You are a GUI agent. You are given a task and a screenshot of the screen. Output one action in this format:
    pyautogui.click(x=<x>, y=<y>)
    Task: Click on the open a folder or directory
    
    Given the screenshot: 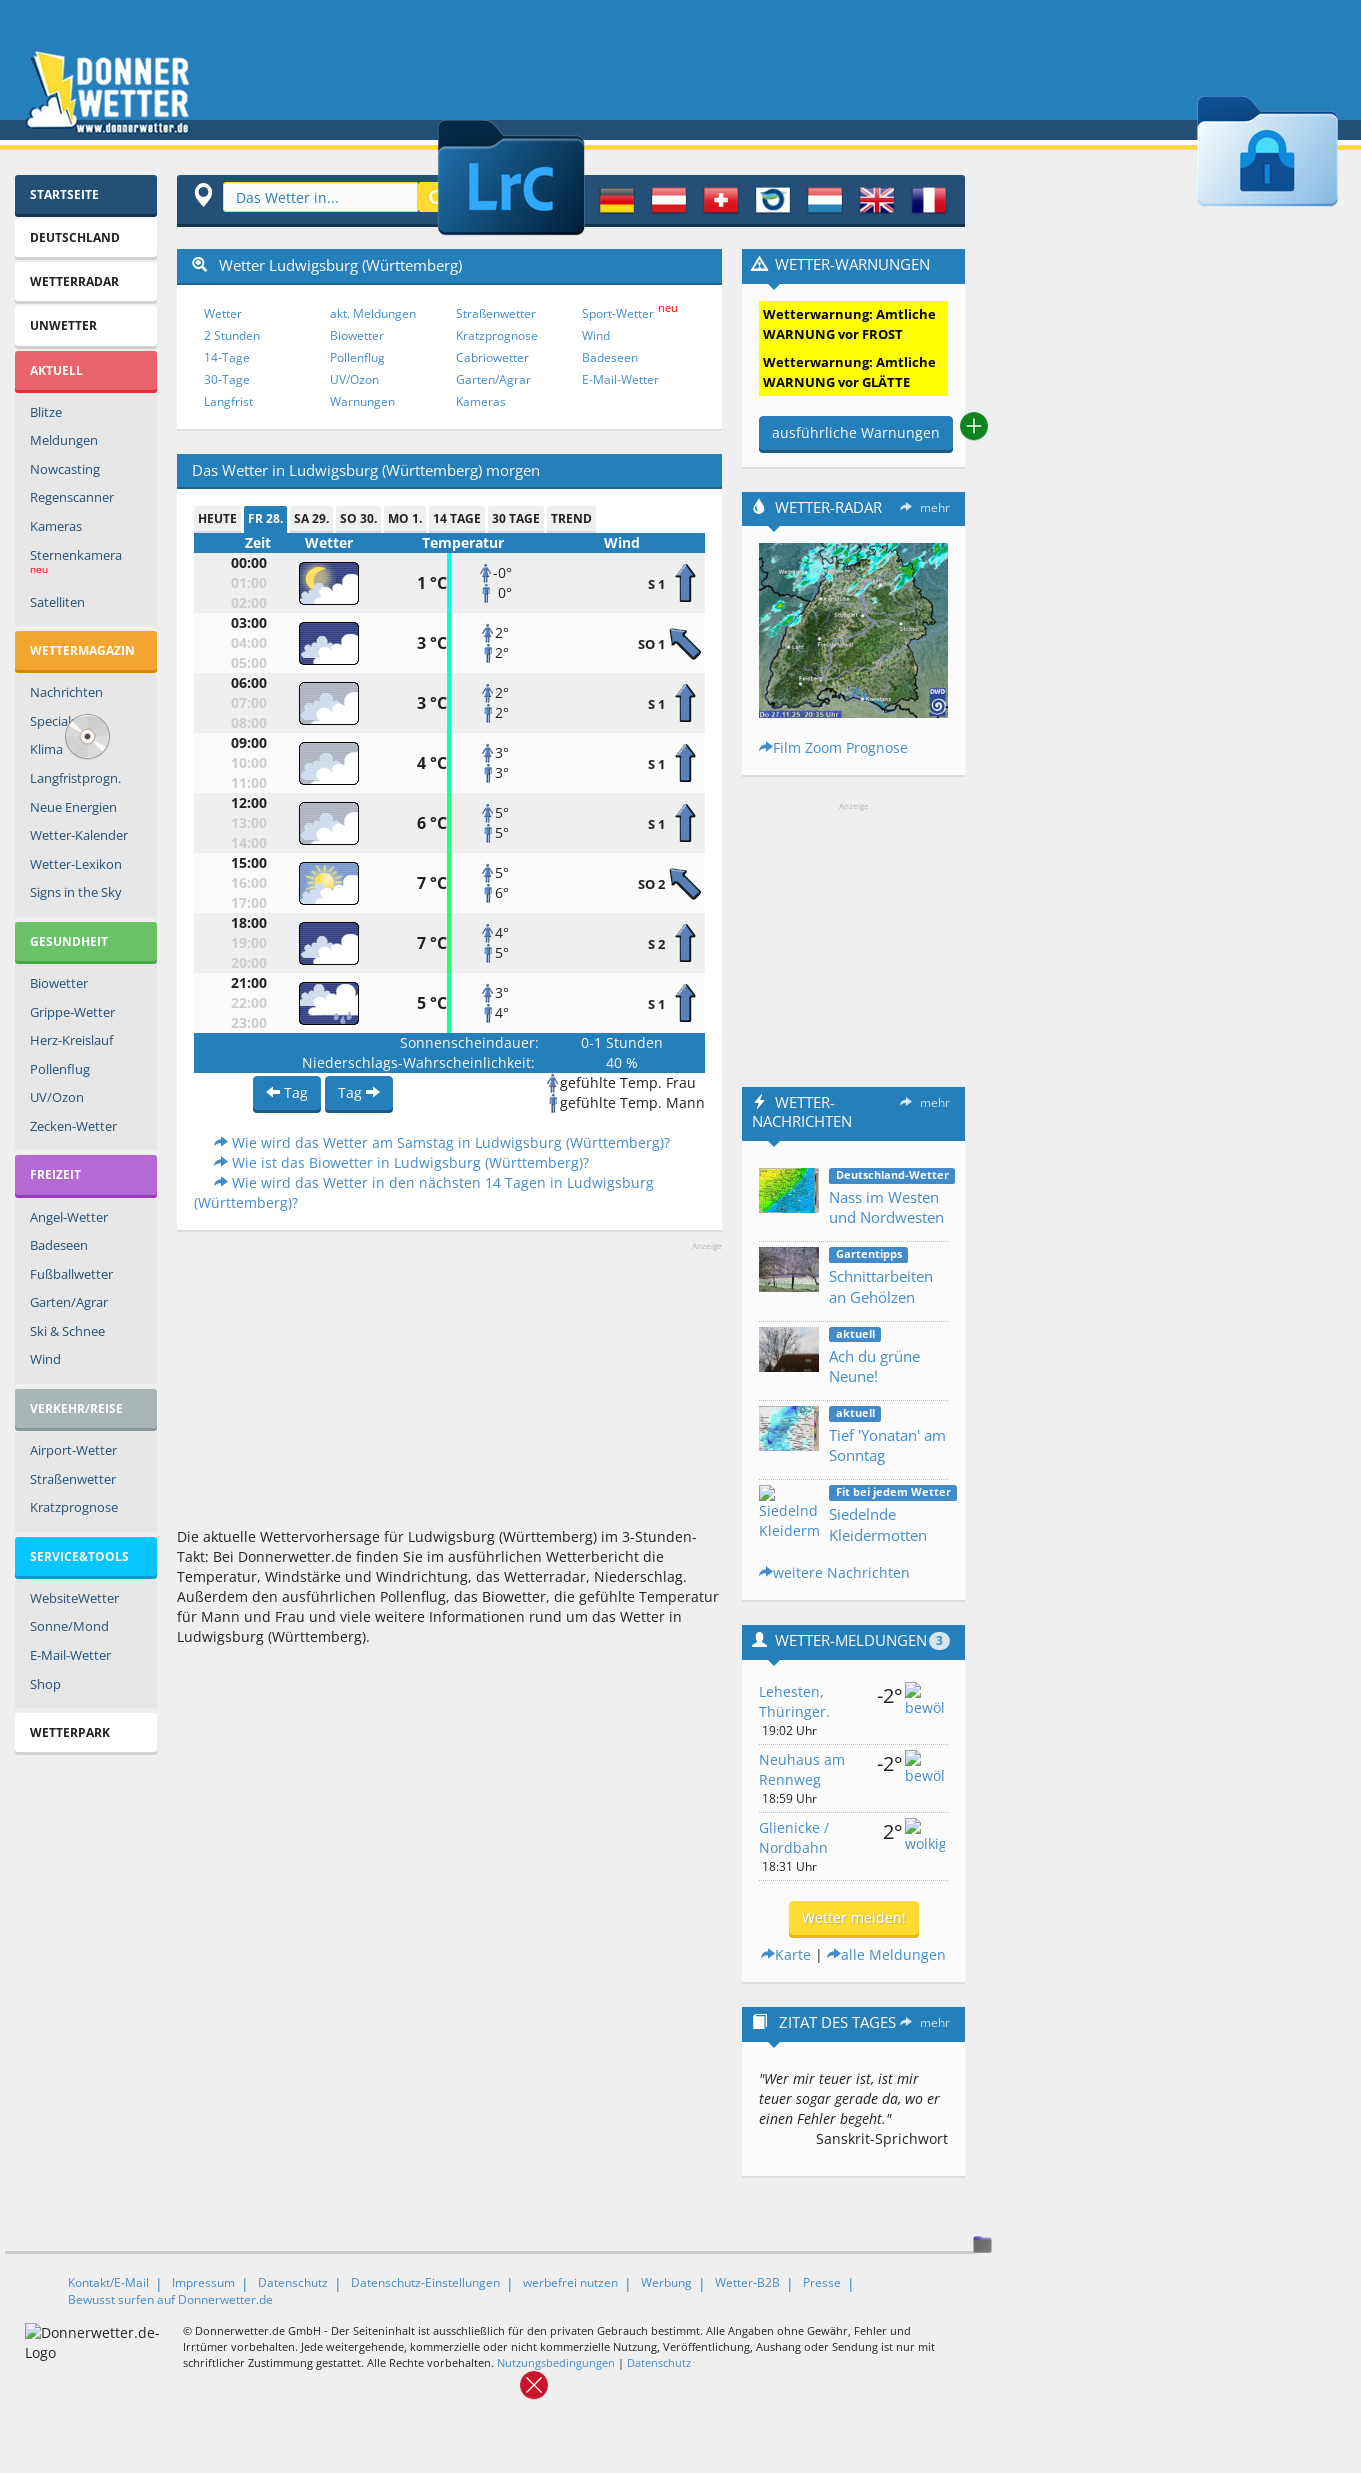 What is the action you would take?
    pyautogui.click(x=982, y=2244)
    